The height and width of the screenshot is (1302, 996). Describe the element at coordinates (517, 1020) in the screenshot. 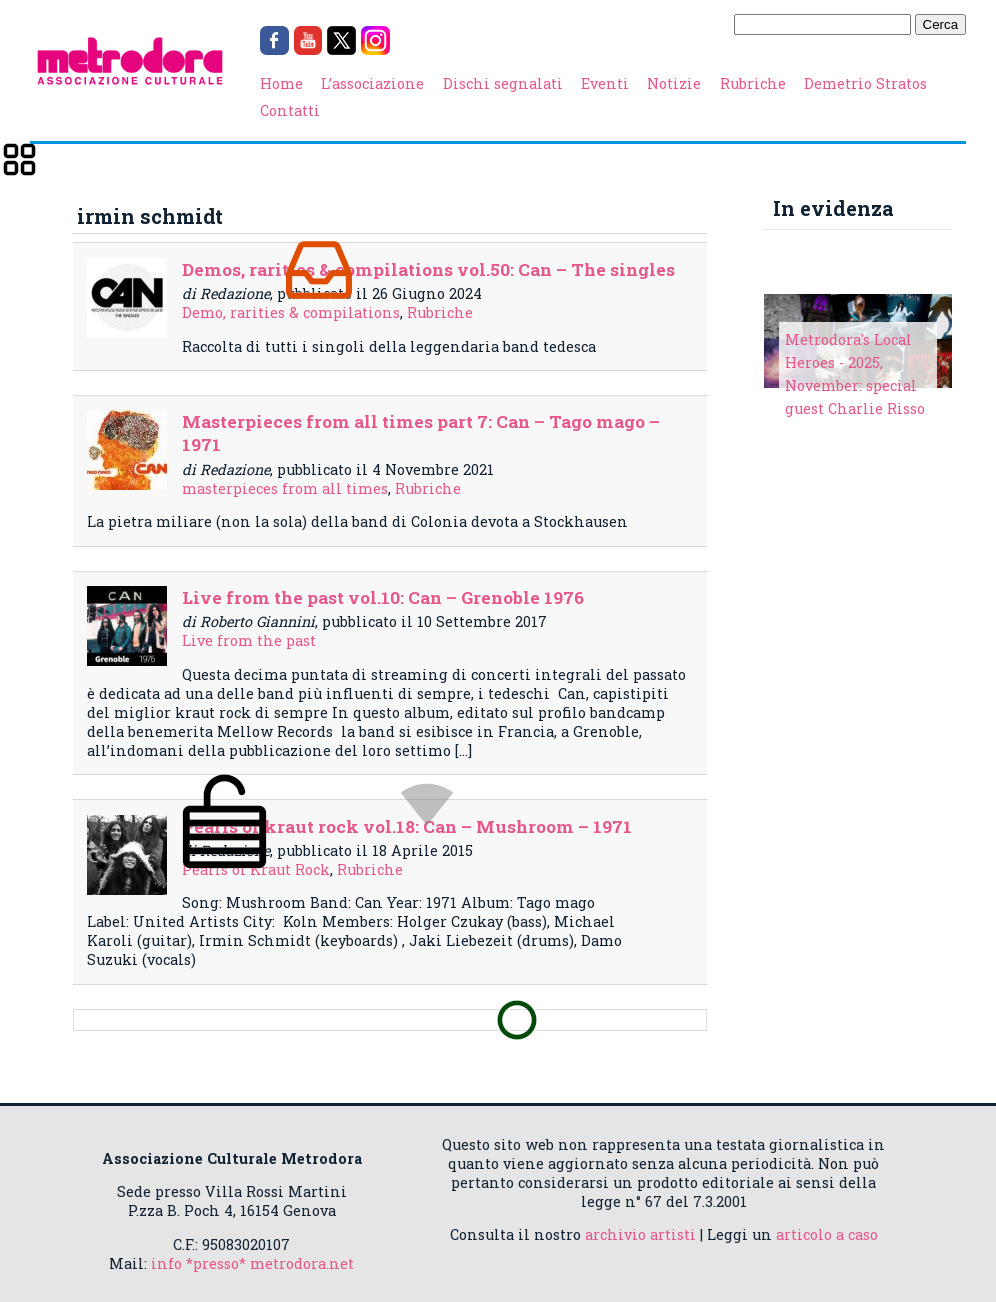

I see `indicates an unread or new item` at that location.